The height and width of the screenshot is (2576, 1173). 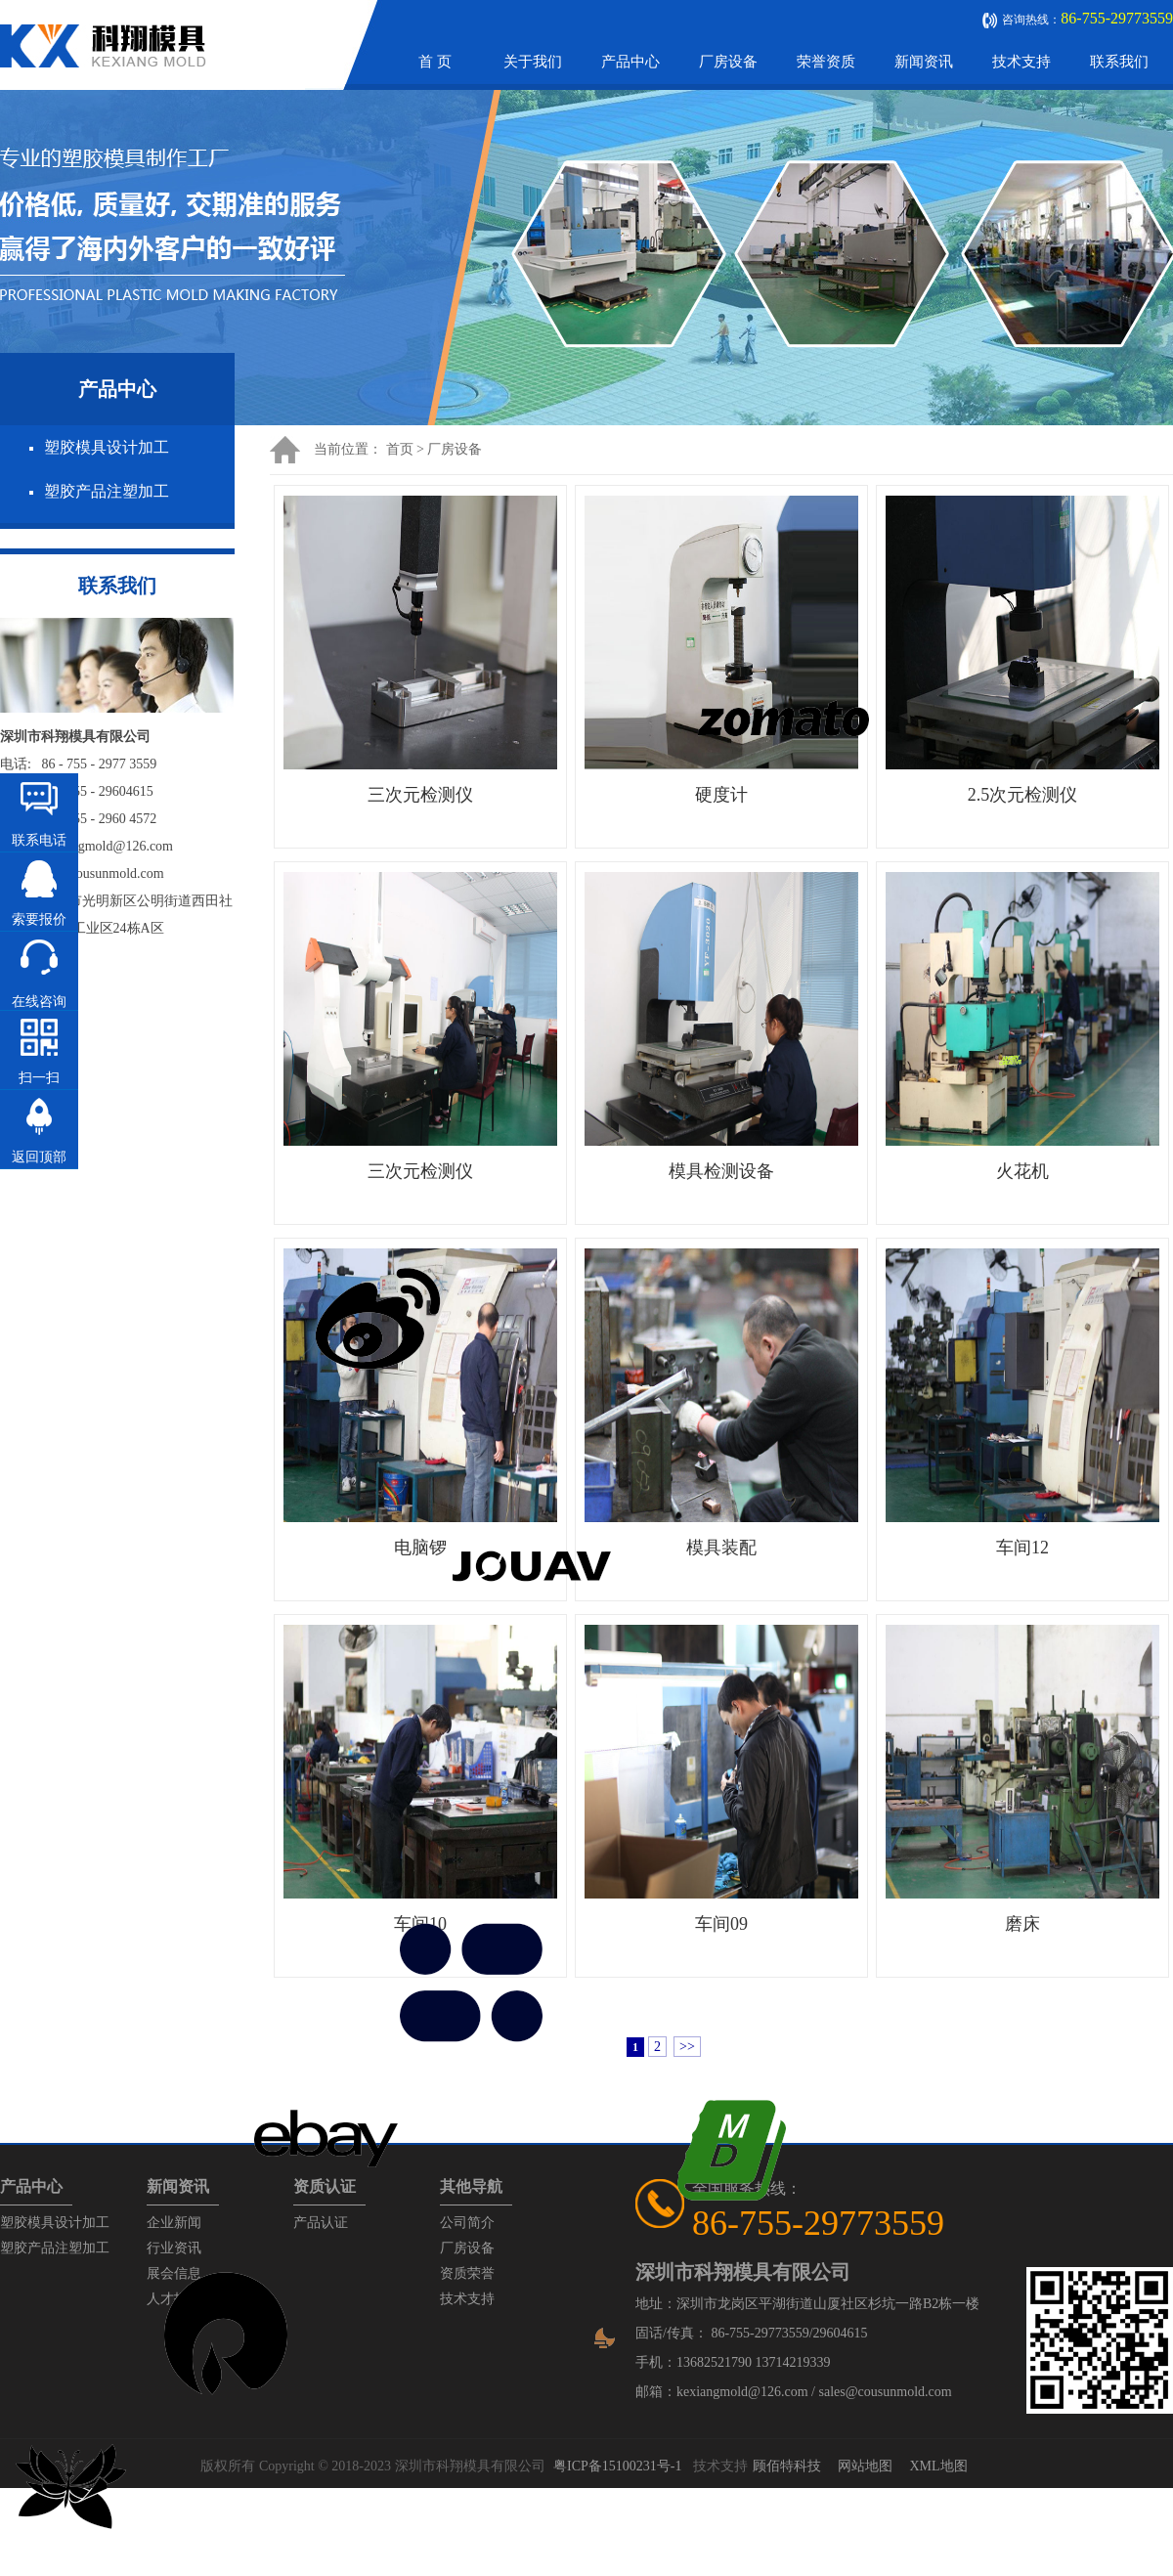 What do you see at coordinates (1010, 1060) in the screenshot?
I see `Angry Creative company logo` at bounding box center [1010, 1060].